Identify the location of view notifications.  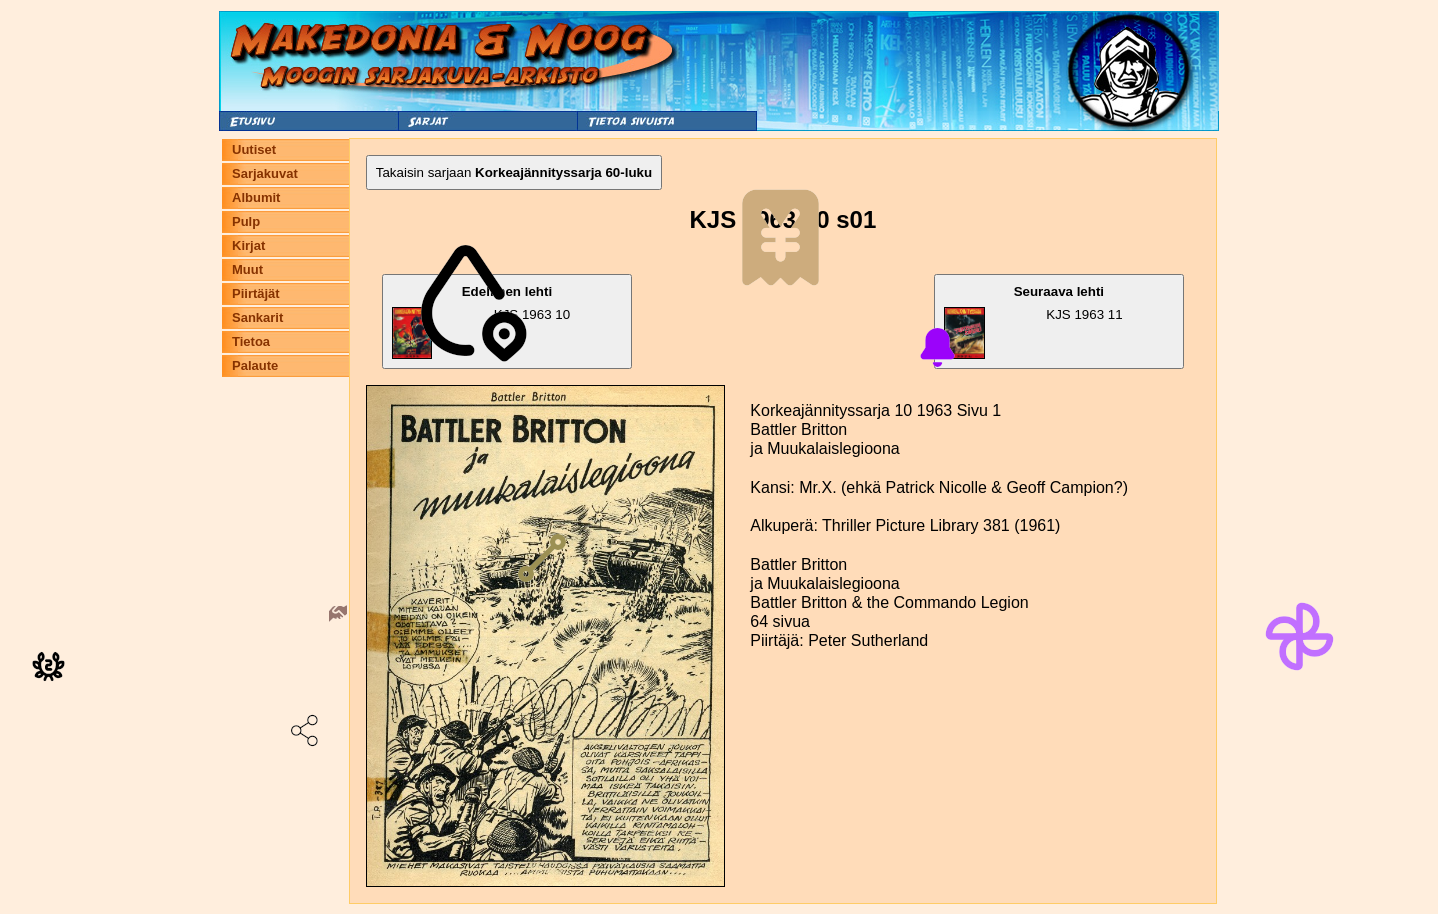
(937, 347).